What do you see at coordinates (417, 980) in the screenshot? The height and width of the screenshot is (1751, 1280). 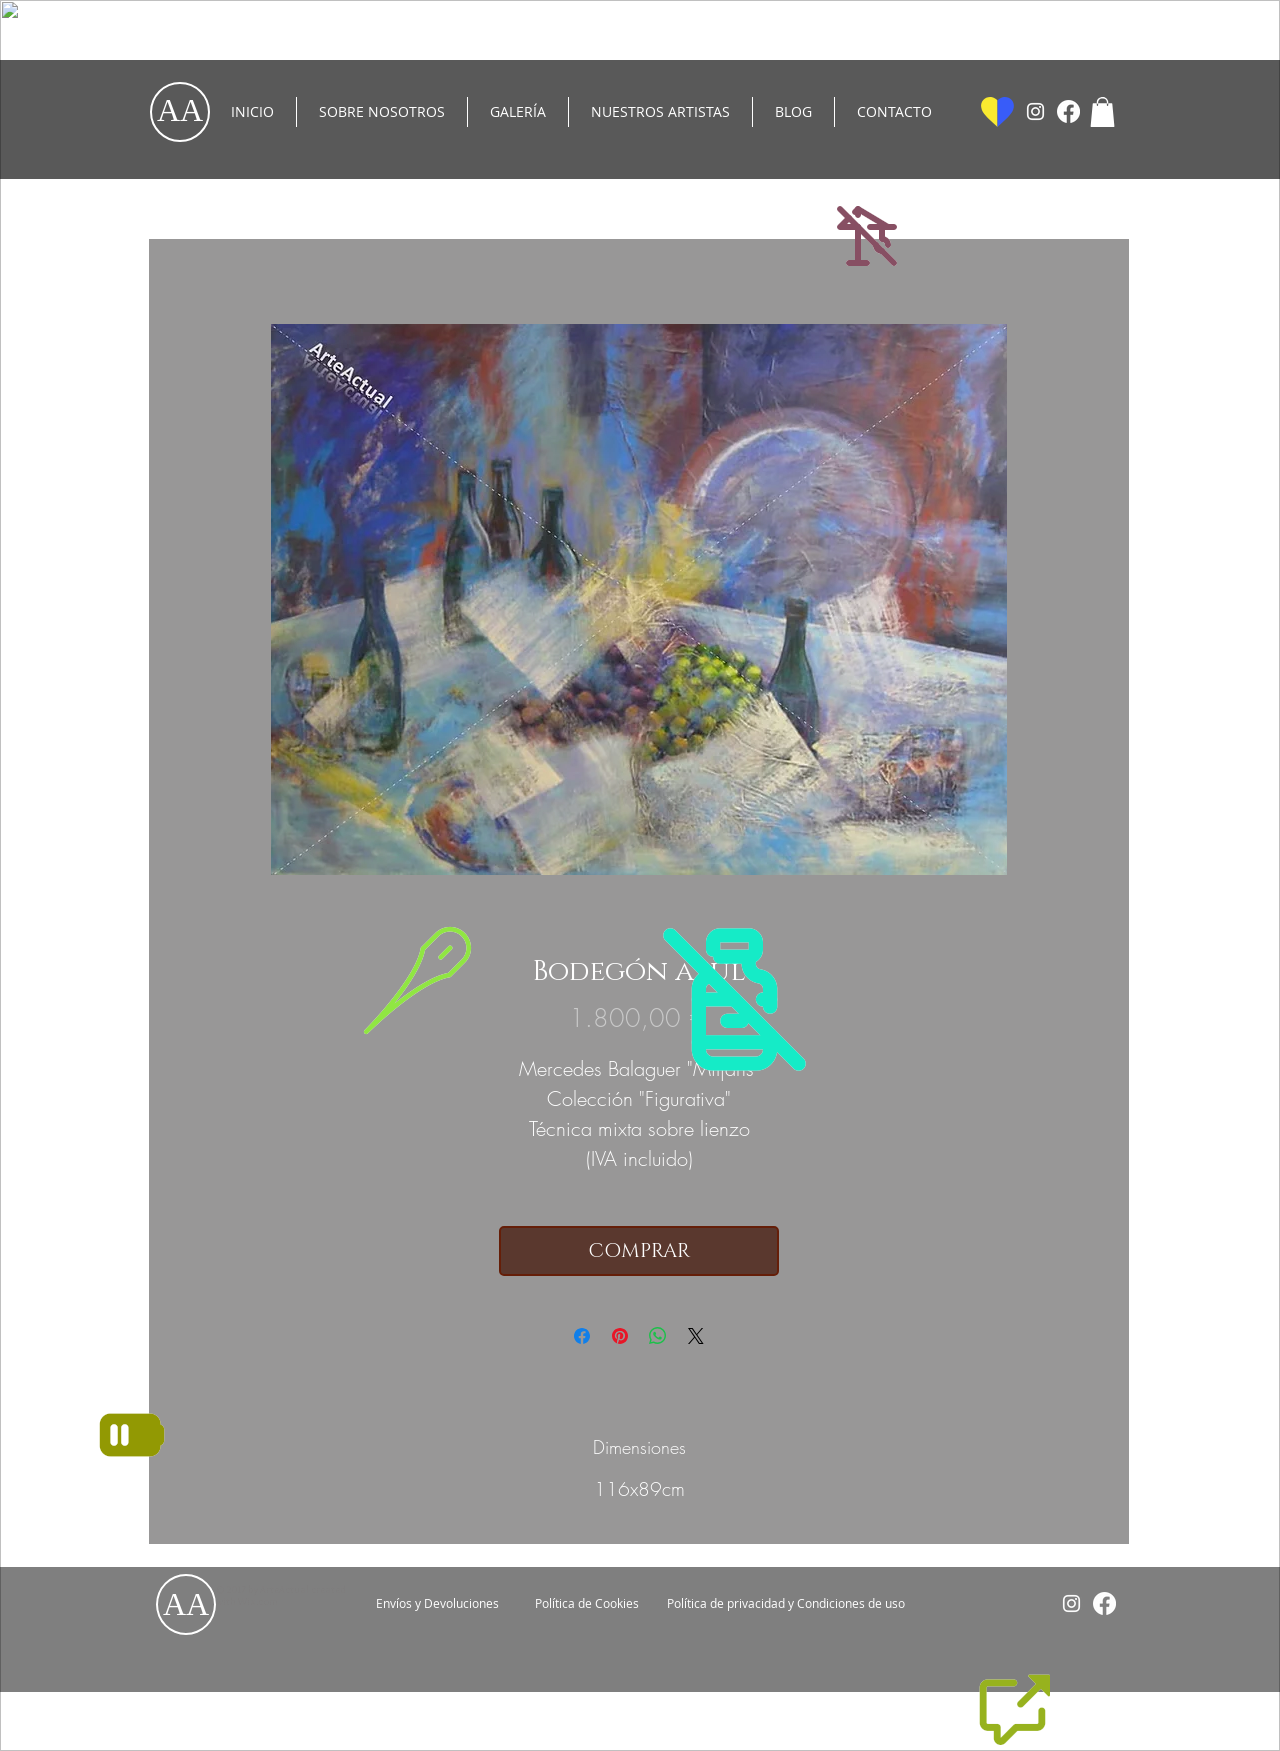 I see `access sewing or crafting tools` at bounding box center [417, 980].